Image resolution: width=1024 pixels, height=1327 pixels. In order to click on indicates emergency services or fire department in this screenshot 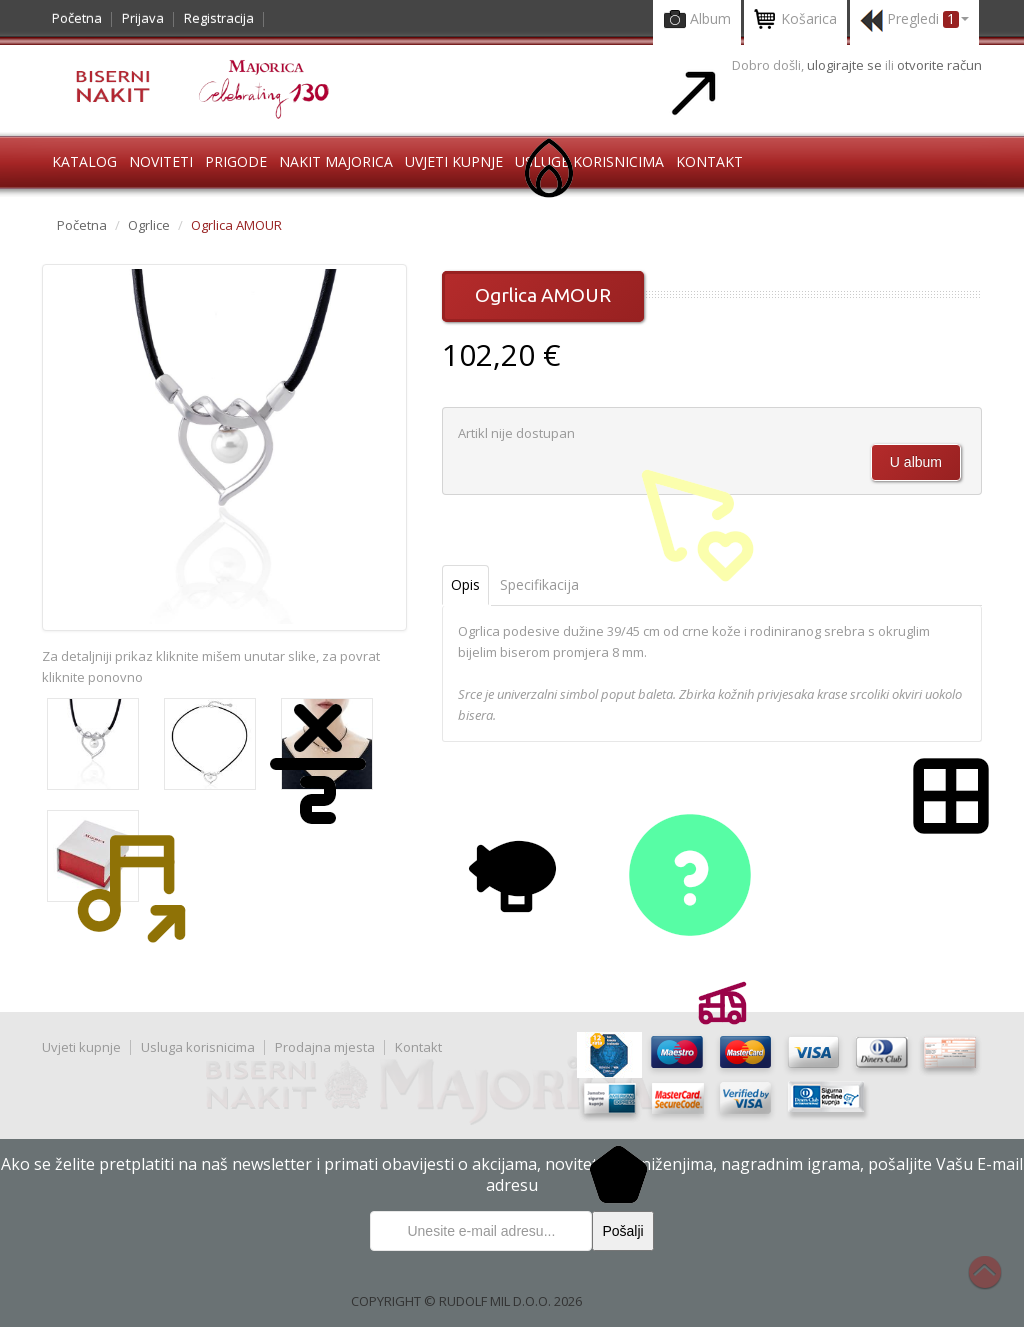, I will do `click(722, 1005)`.